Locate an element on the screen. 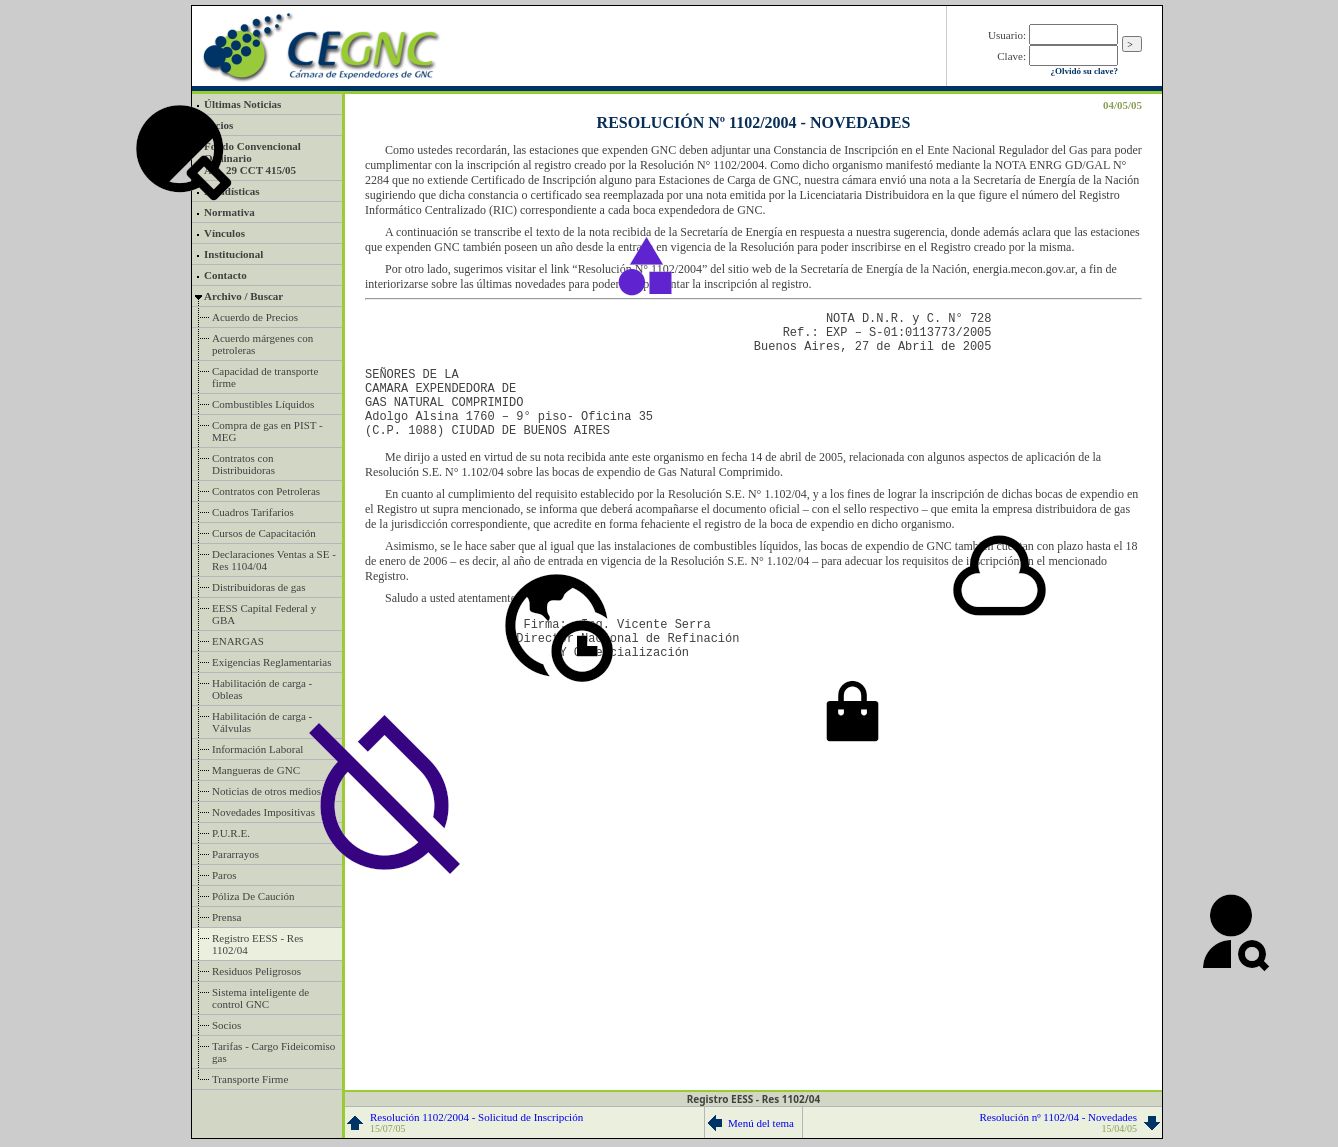 This screenshot has width=1338, height=1147. disable blur effect is located at coordinates (384, 798).